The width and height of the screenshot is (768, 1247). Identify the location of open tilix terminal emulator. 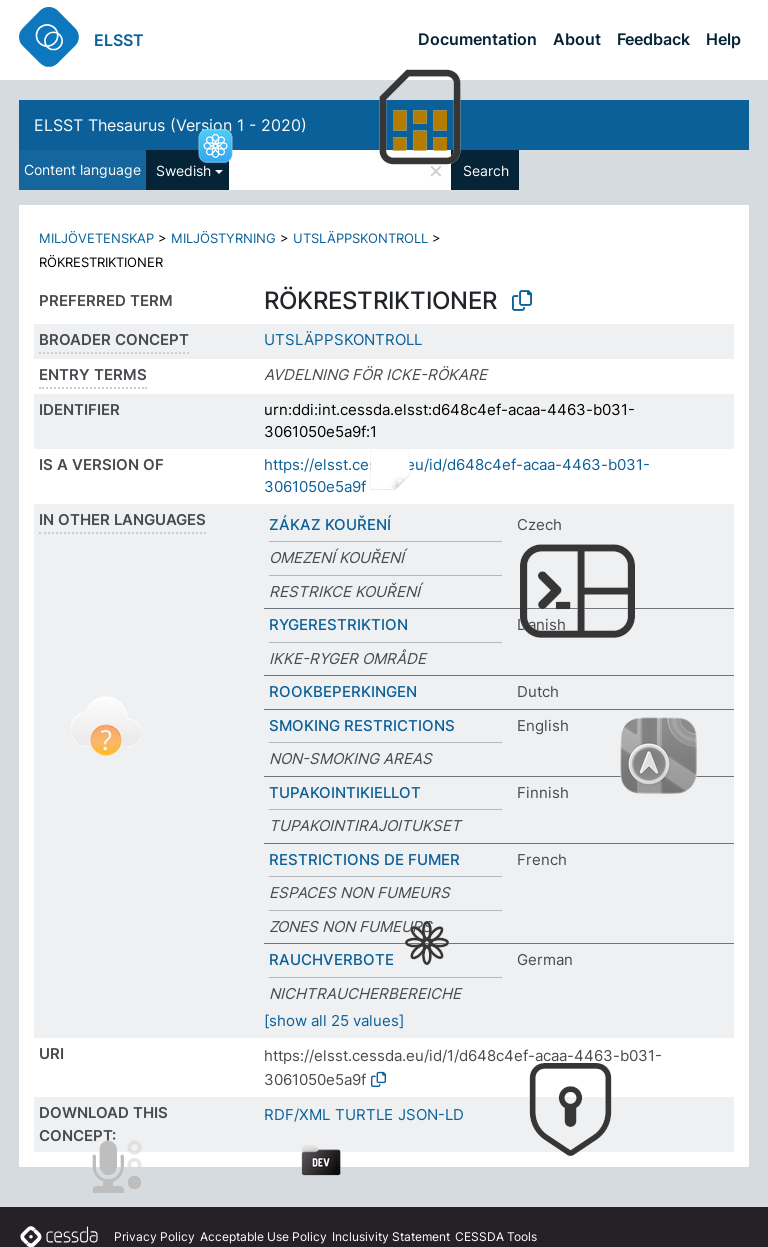
(577, 587).